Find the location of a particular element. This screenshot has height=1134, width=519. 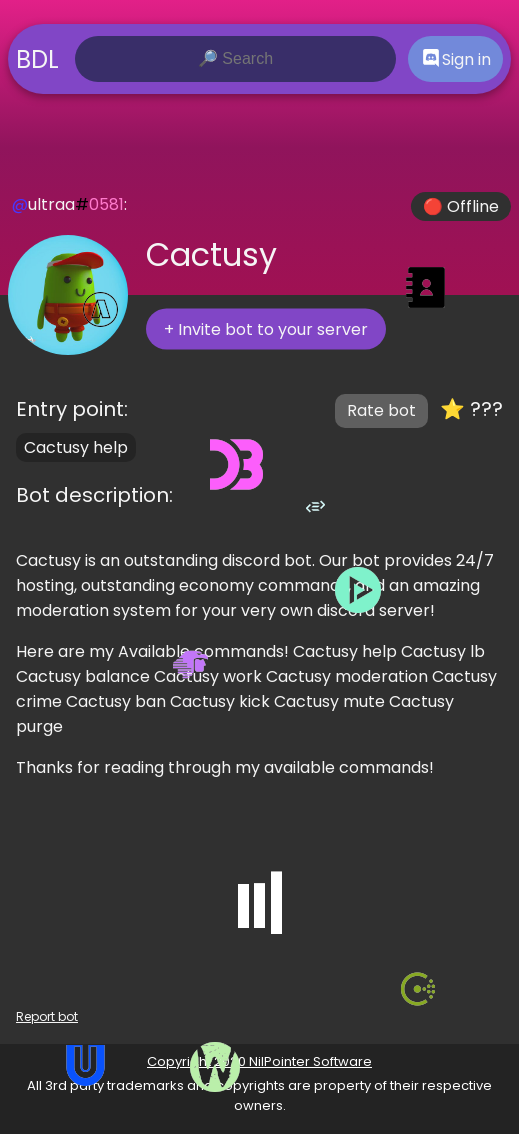

vueuse library logo is located at coordinates (85, 1065).